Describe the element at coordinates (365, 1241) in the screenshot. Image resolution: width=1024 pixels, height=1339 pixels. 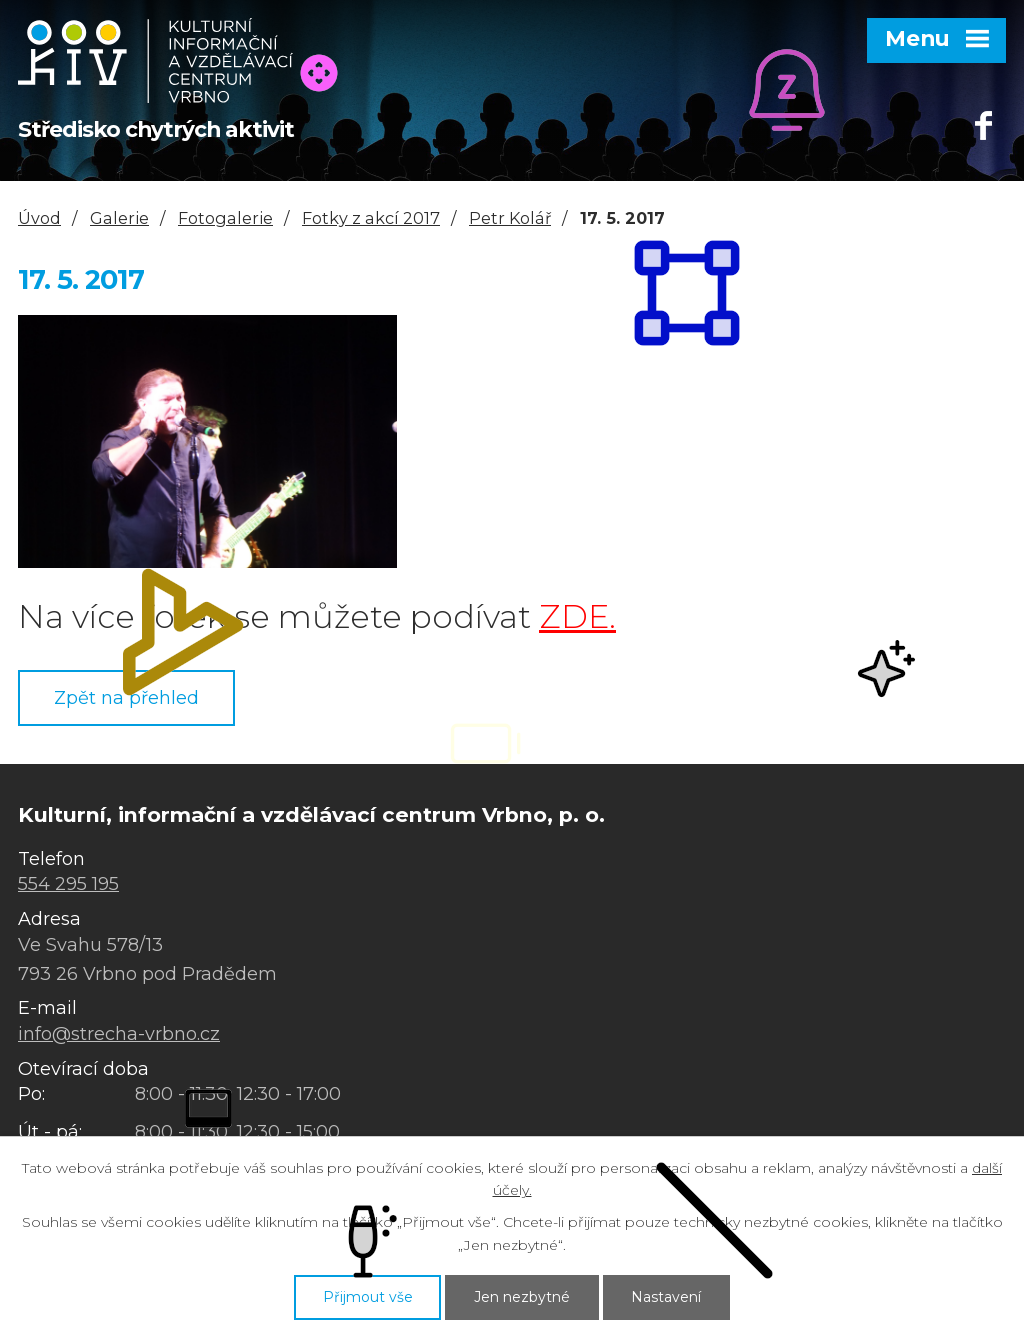
I see `celebrate an achievement or milestone` at that location.